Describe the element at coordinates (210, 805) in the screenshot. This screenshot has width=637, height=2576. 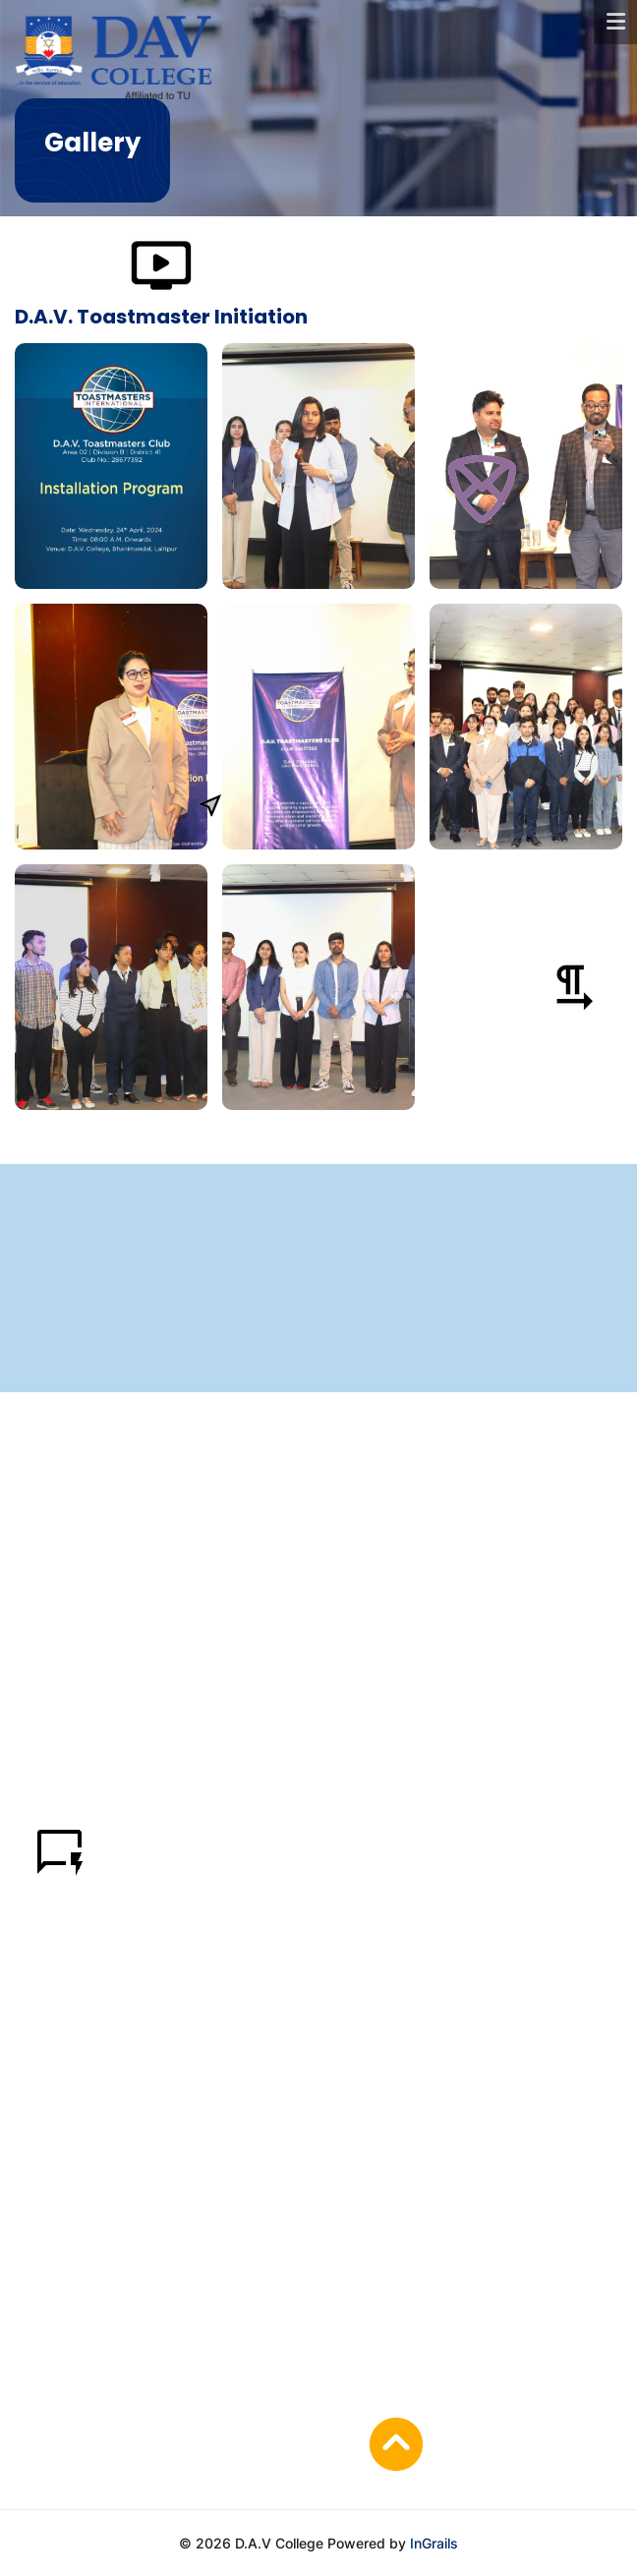
I see `access navigation or directions` at that location.